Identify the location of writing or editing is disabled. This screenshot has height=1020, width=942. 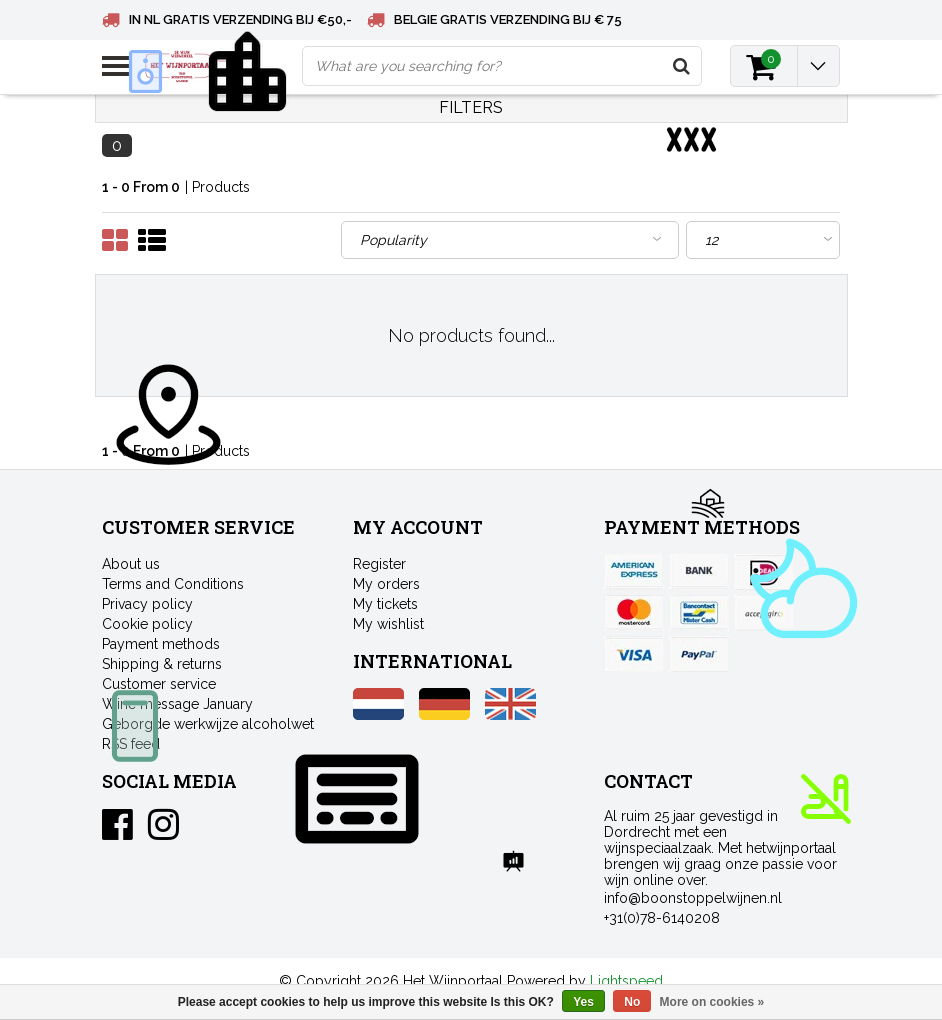
(826, 799).